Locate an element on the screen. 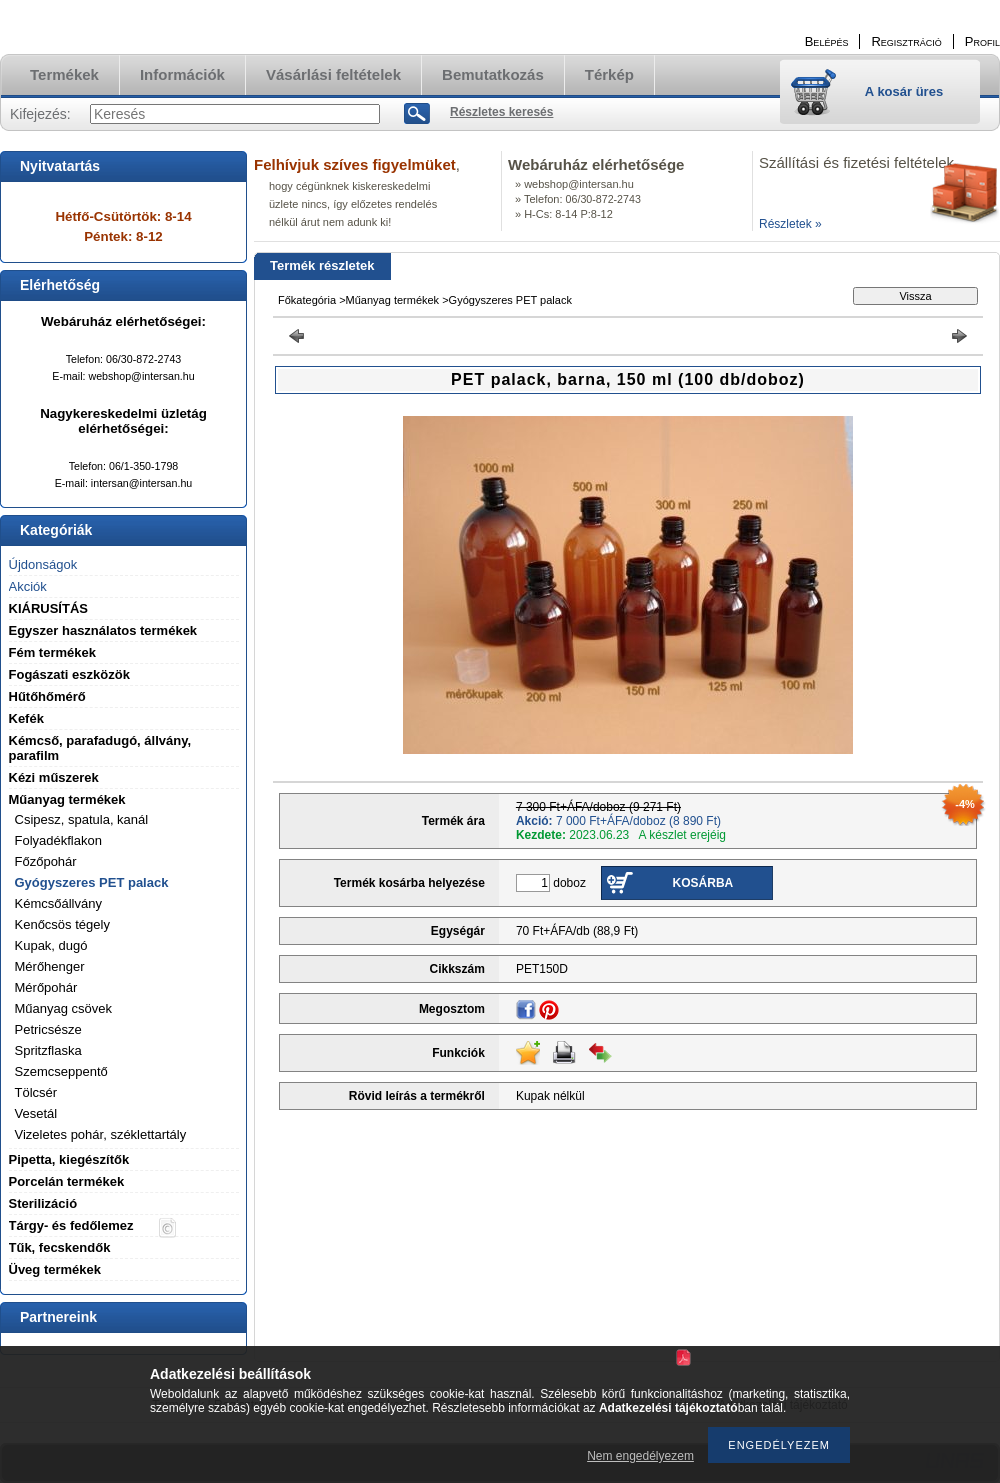 Image resolution: width=1000 pixels, height=1483 pixels. open a compressed PDF file is located at coordinates (683, 1357).